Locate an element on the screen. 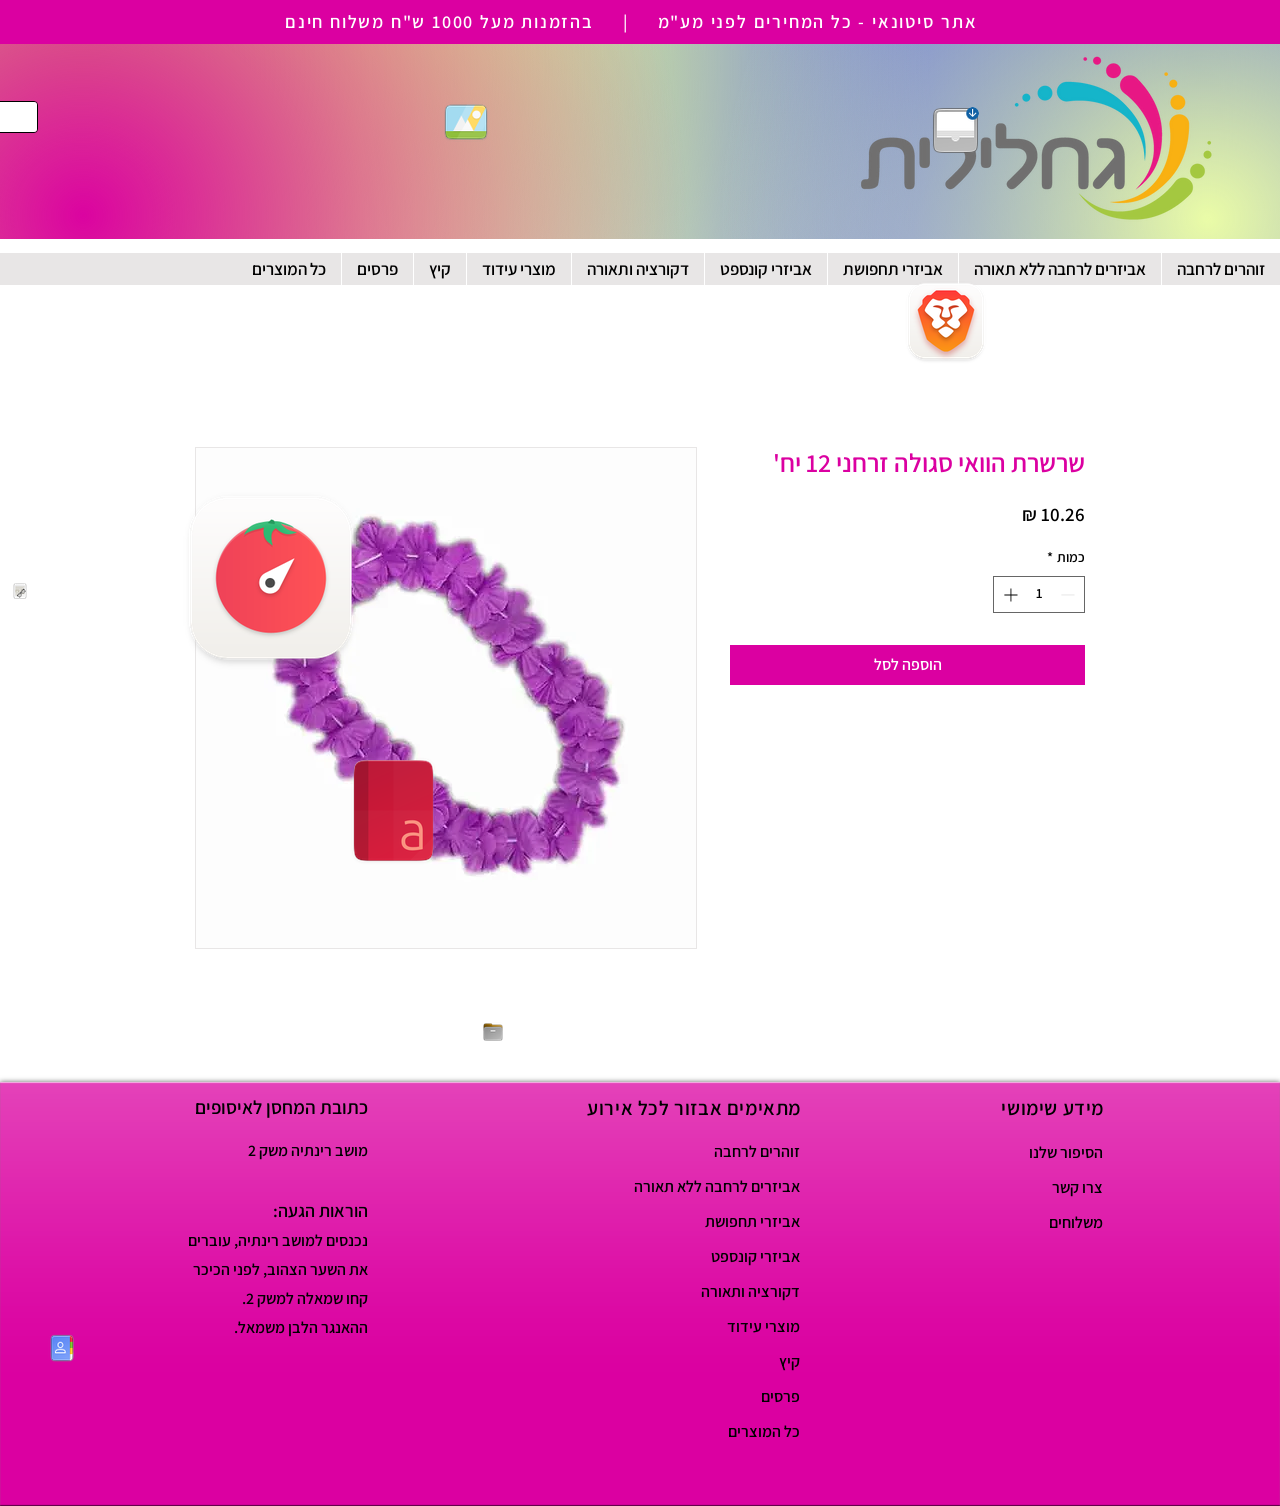 The height and width of the screenshot is (1506, 1280). open solanum pomodoro timer app is located at coordinates (271, 578).